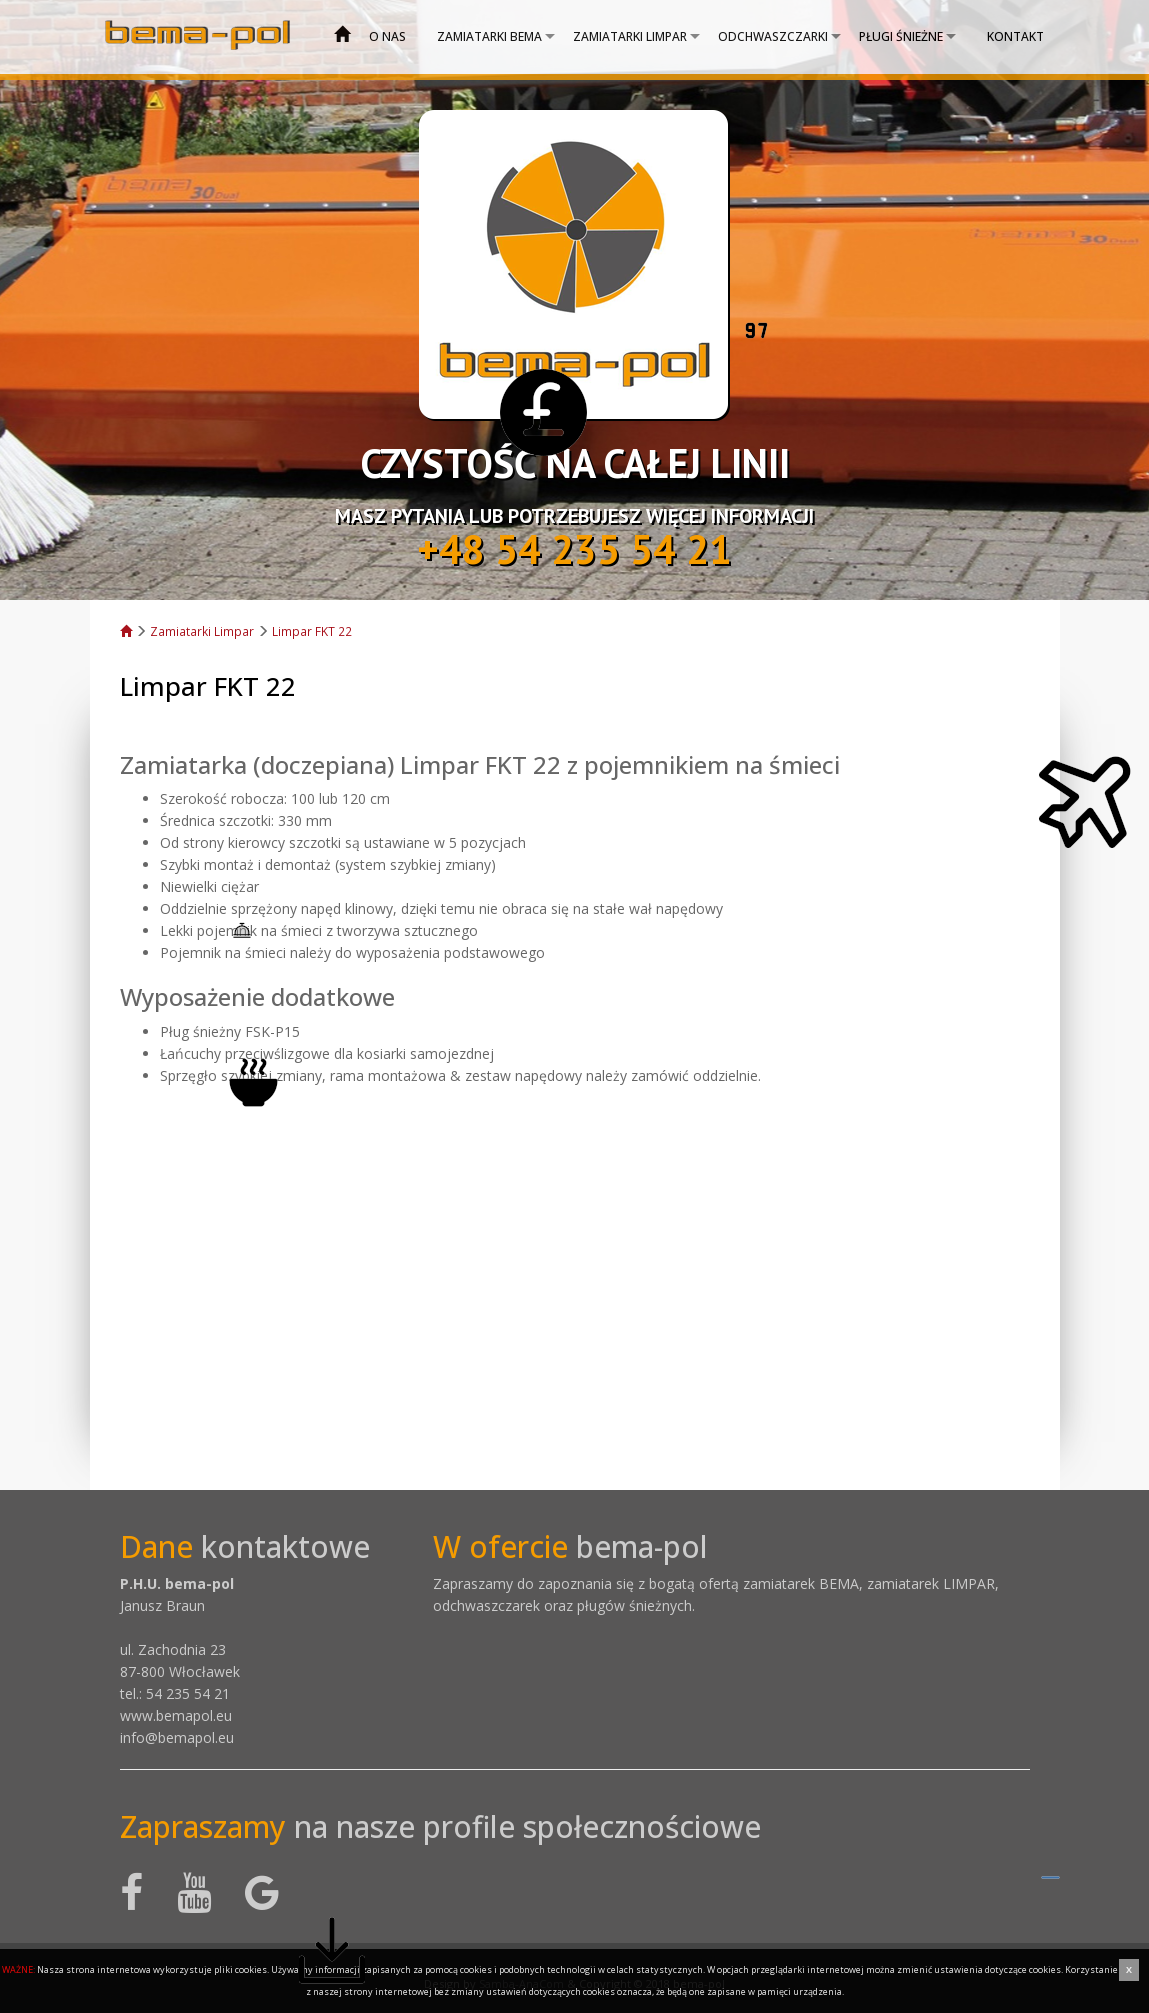 This screenshot has width=1149, height=2013. What do you see at coordinates (543, 412) in the screenshot?
I see `view prices in British pounds` at bounding box center [543, 412].